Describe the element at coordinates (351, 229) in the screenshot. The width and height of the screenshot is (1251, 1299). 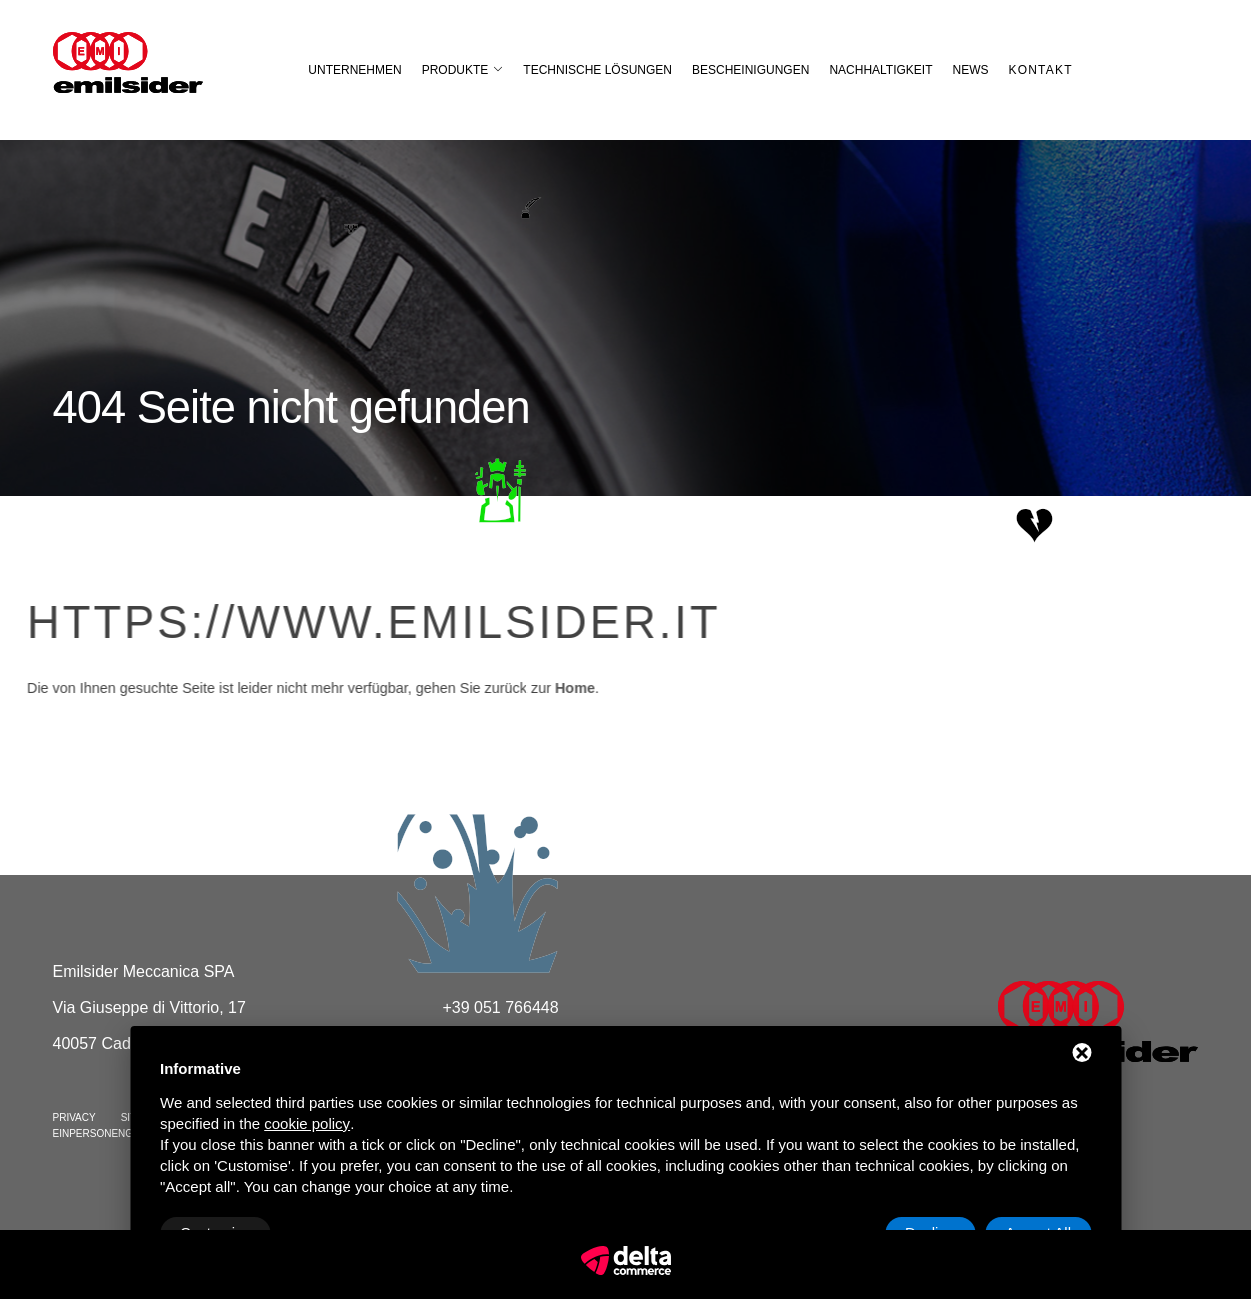
I see `place a t-shaped tetris block` at that location.